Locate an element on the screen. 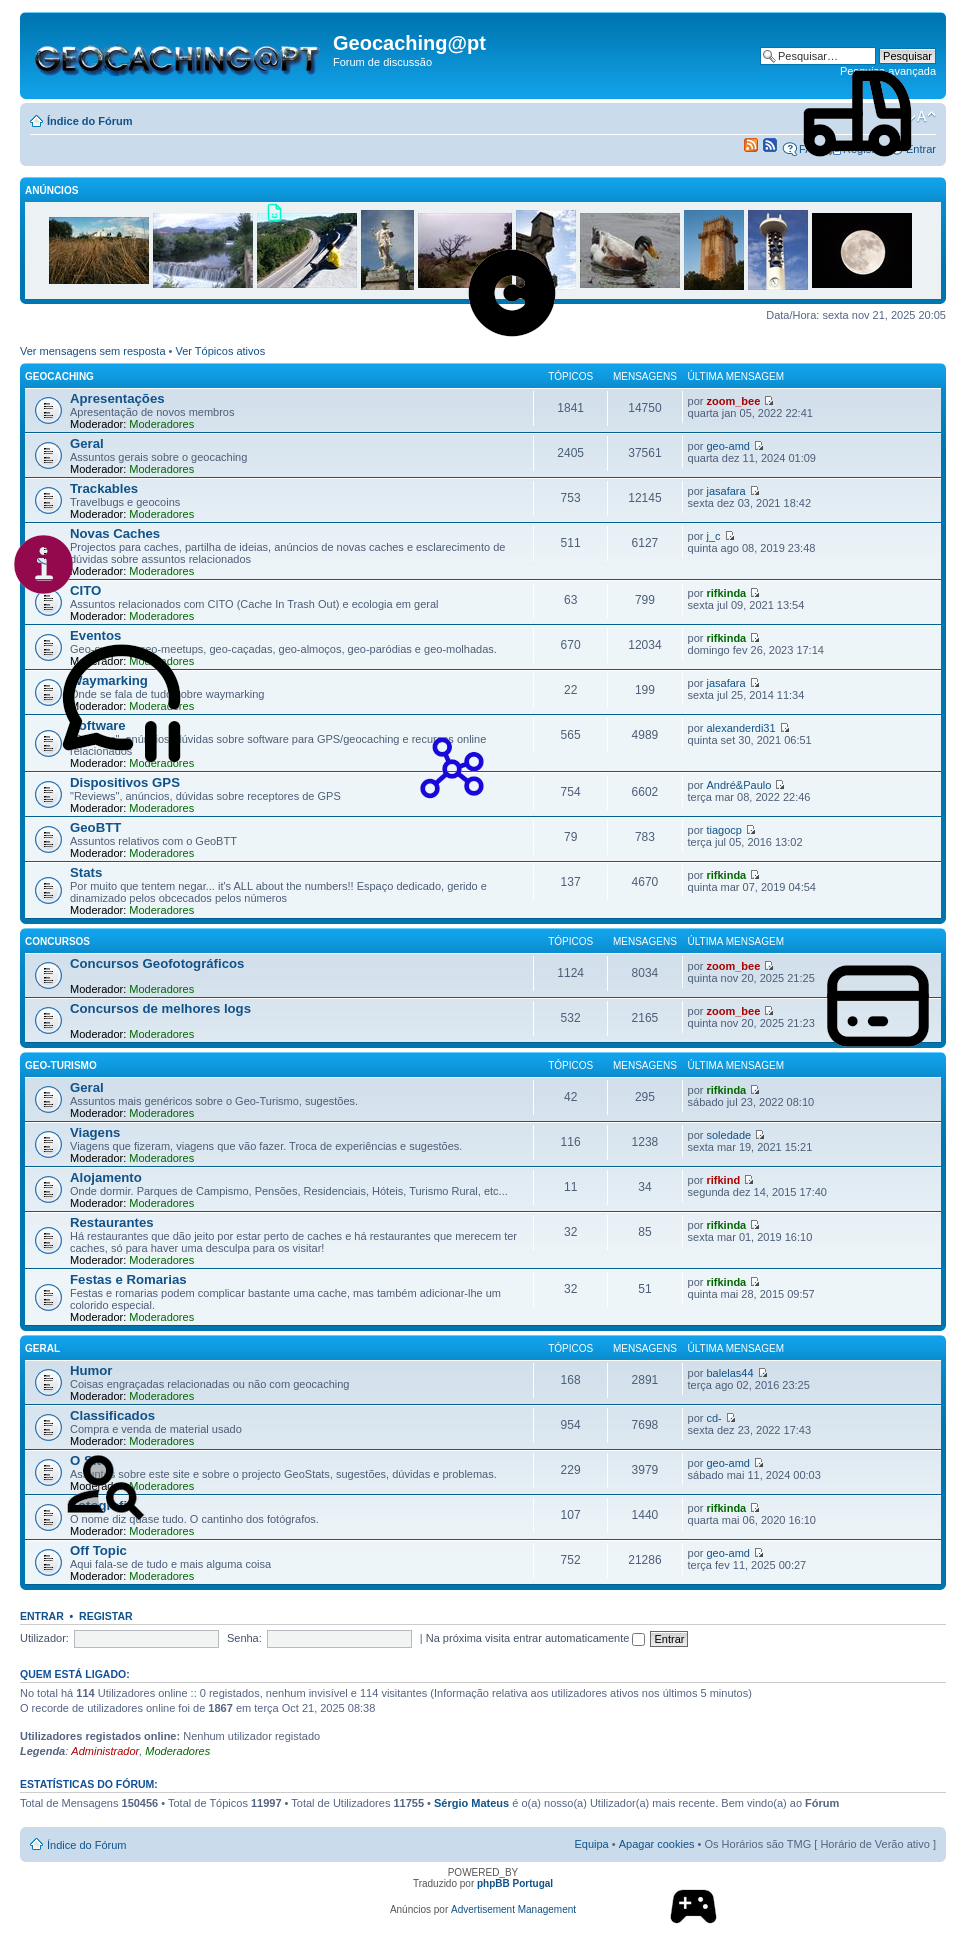 This screenshot has width=966, height=1943. access gaming or esports features is located at coordinates (693, 1906).